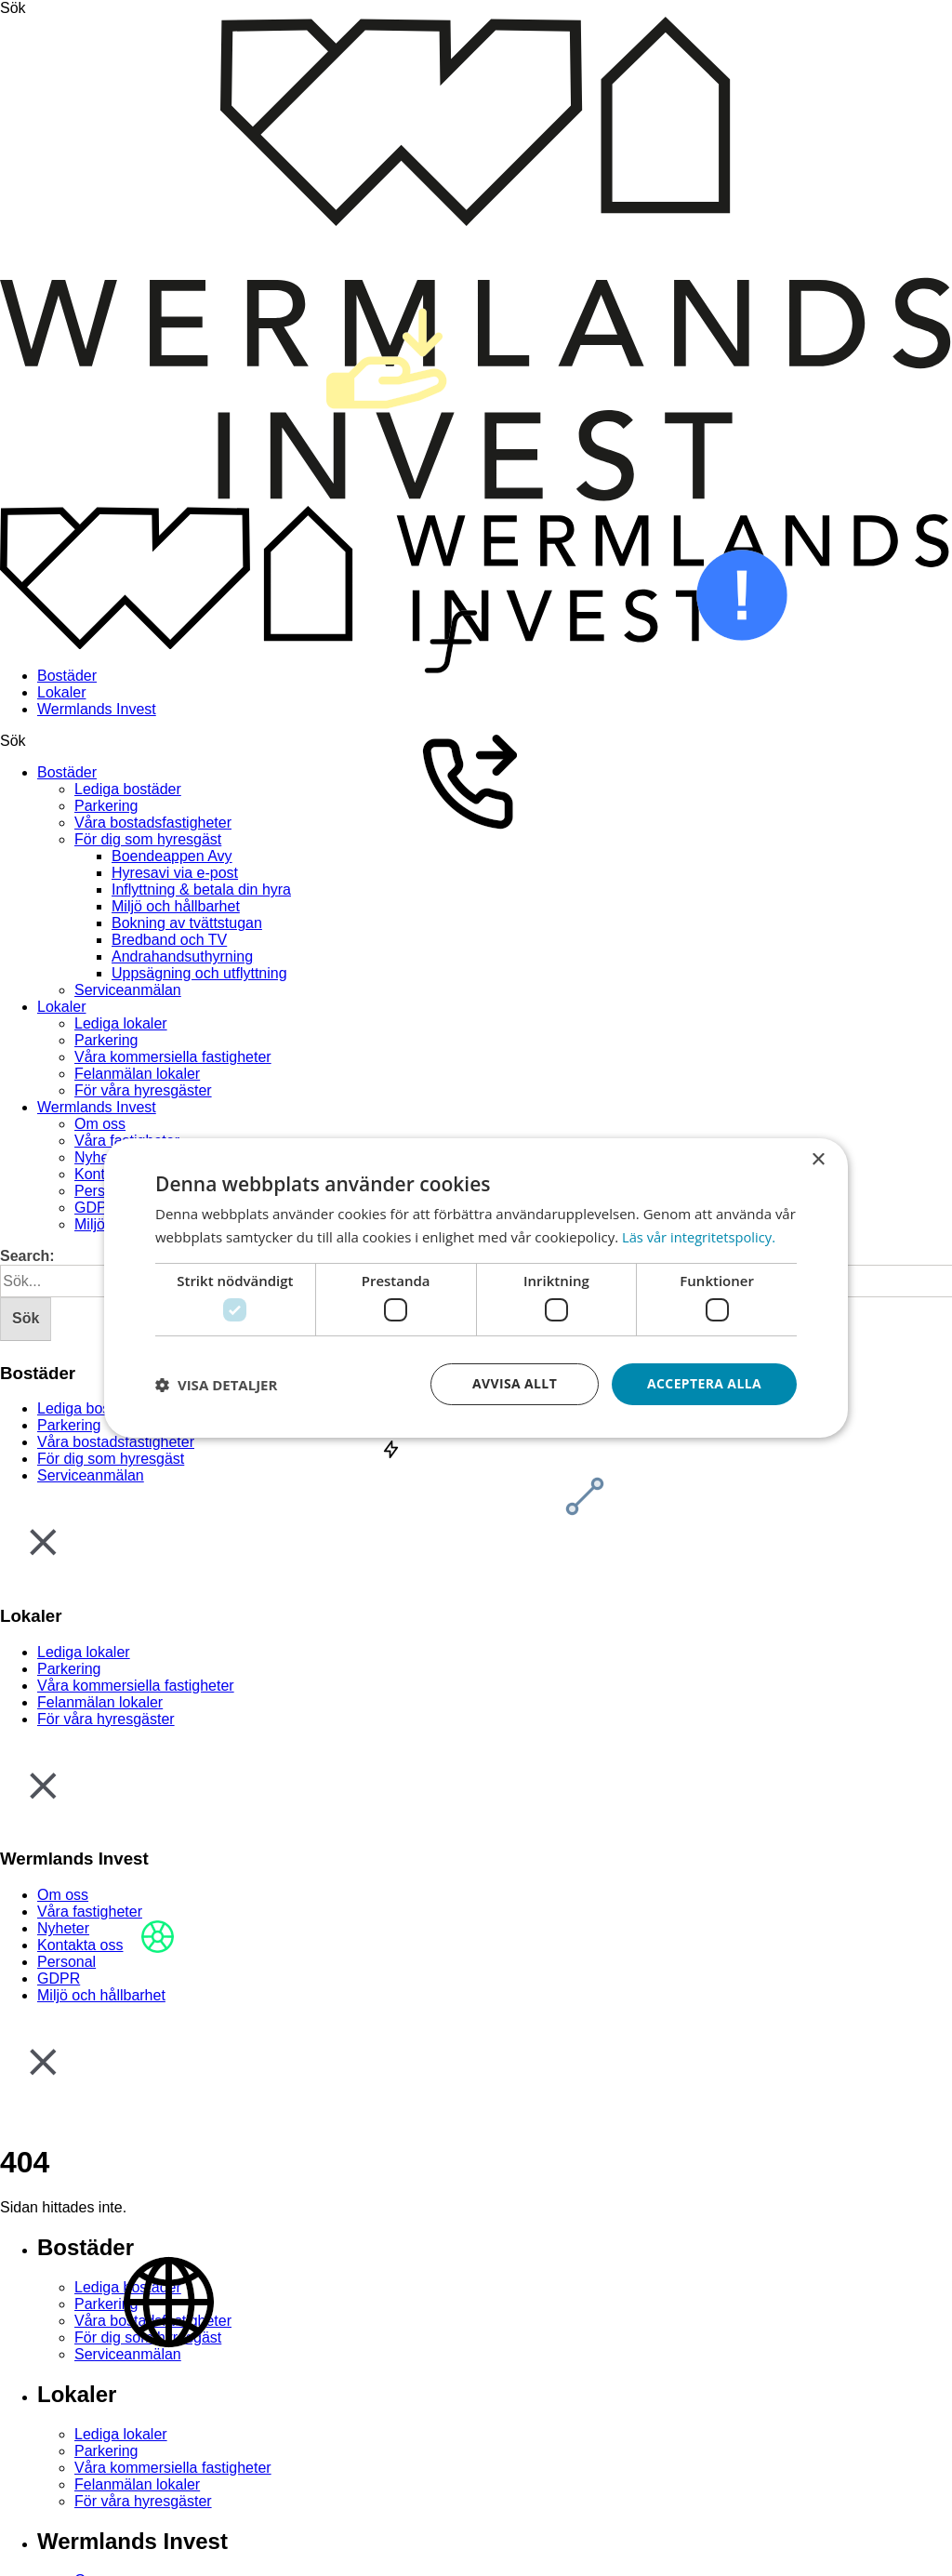 The image size is (952, 2576). I want to click on receive or accept an incoming item, so click(390, 365).